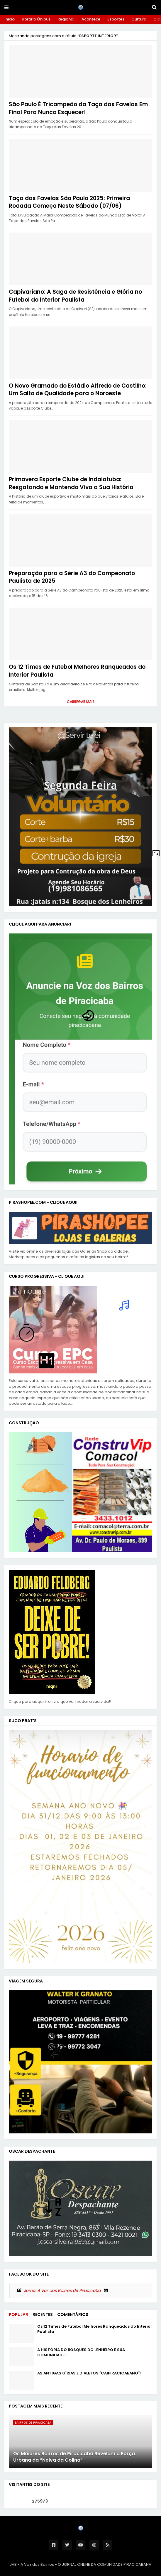  I want to click on indicates strollers are not permitted in this area, so click(57, 2051).